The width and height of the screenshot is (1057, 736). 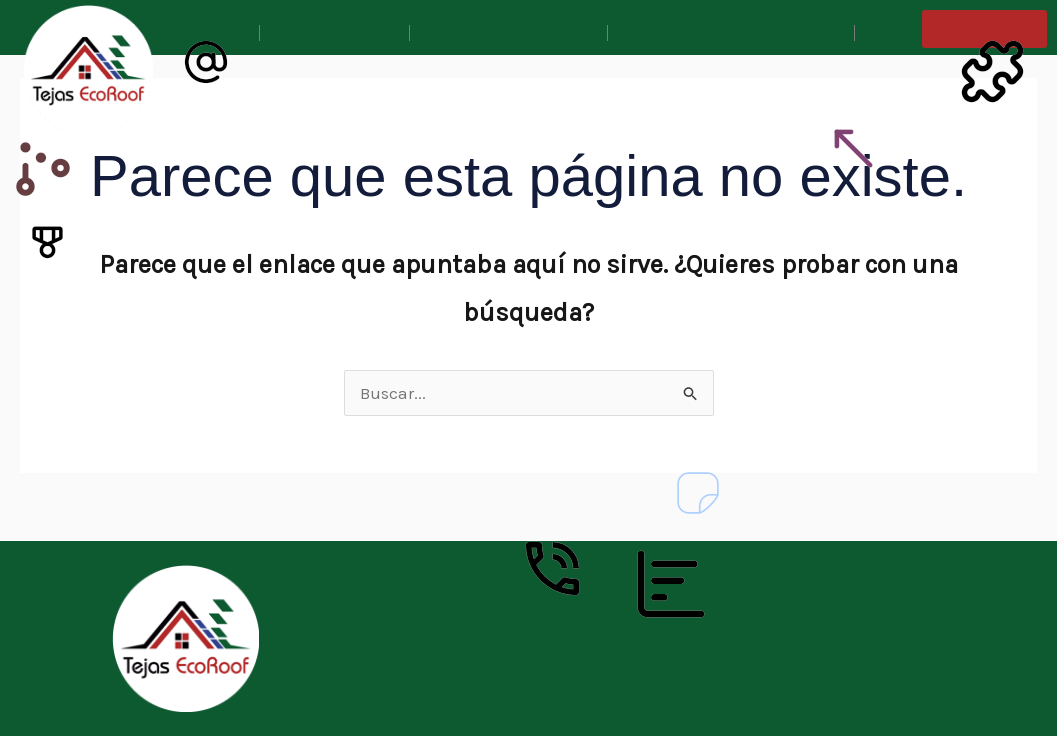 I want to click on view declining metrics or statistics, so click(x=671, y=584).